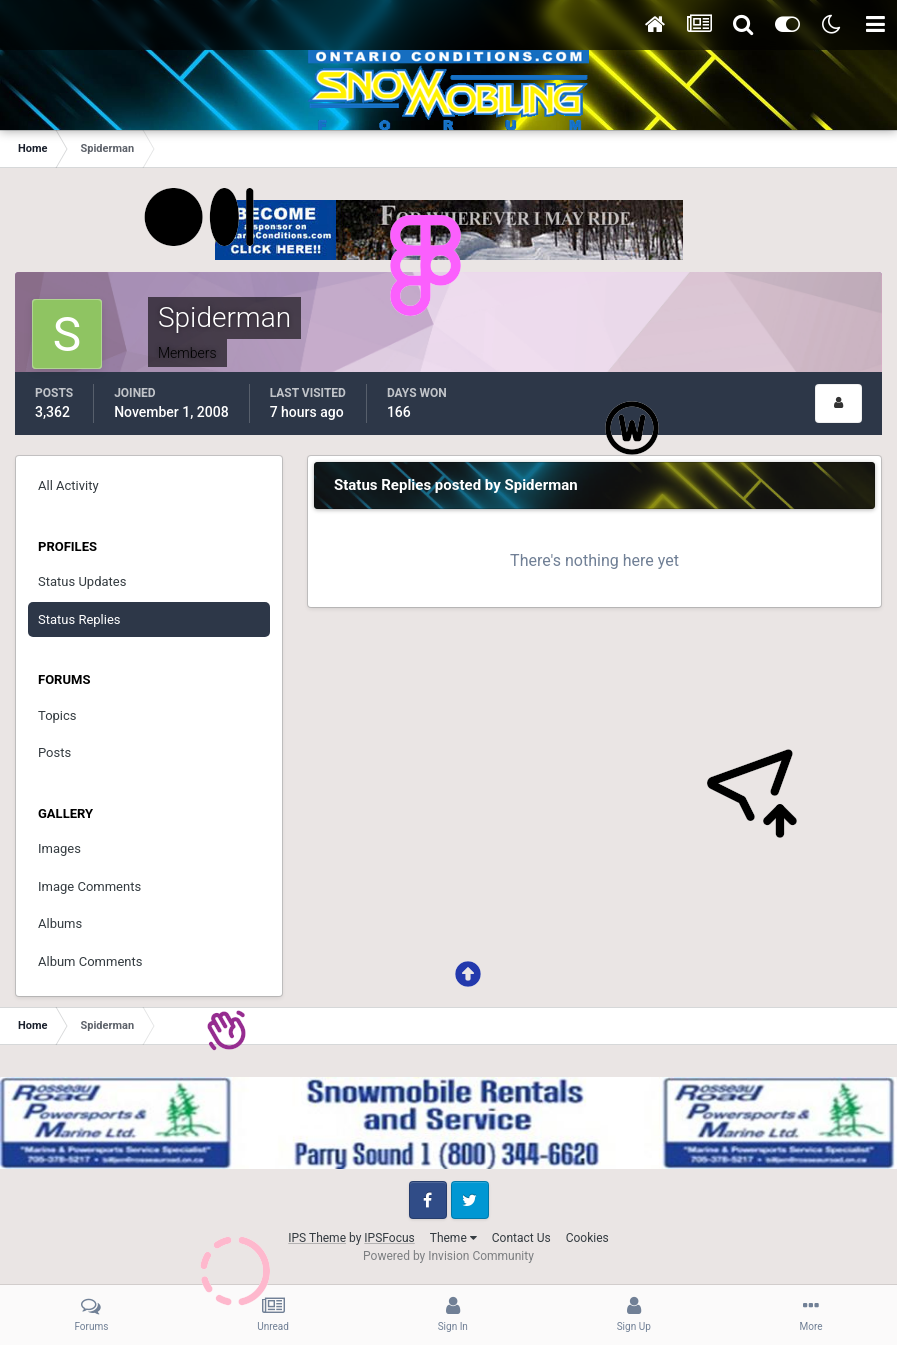  I want to click on open figma design file, so click(425, 265).